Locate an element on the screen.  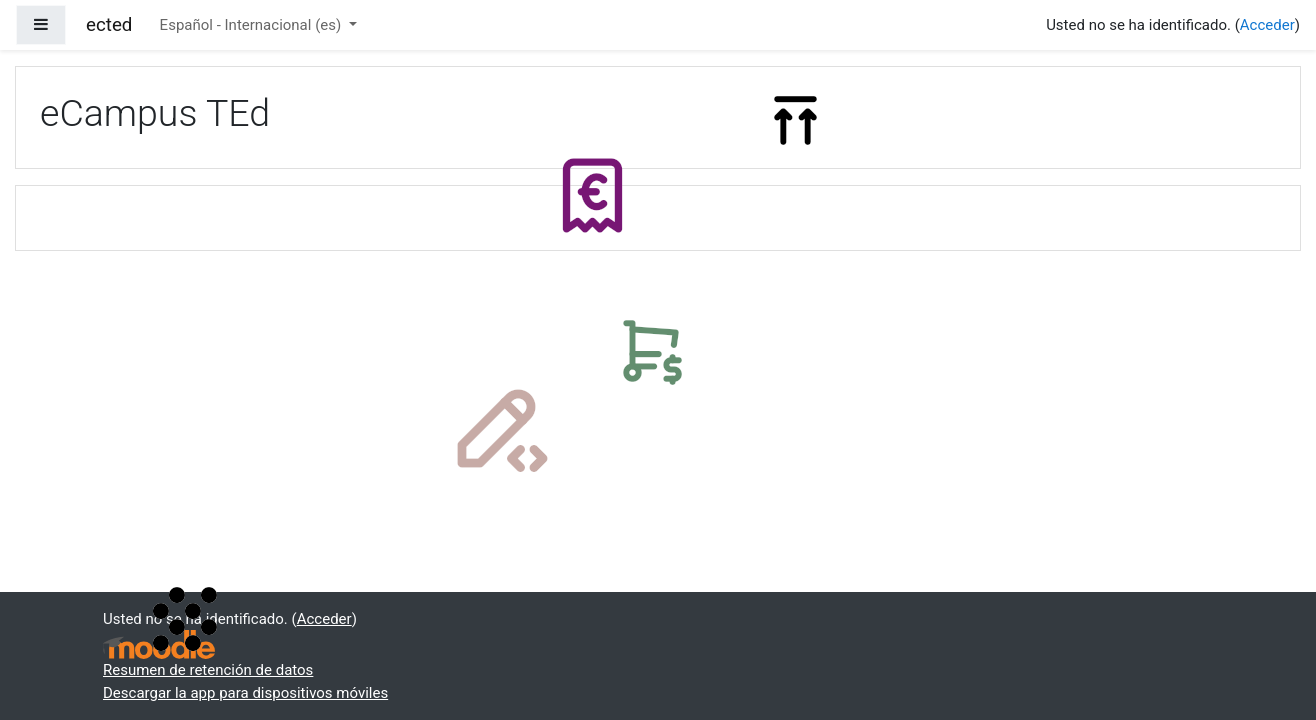
upload multiple files is located at coordinates (795, 120).